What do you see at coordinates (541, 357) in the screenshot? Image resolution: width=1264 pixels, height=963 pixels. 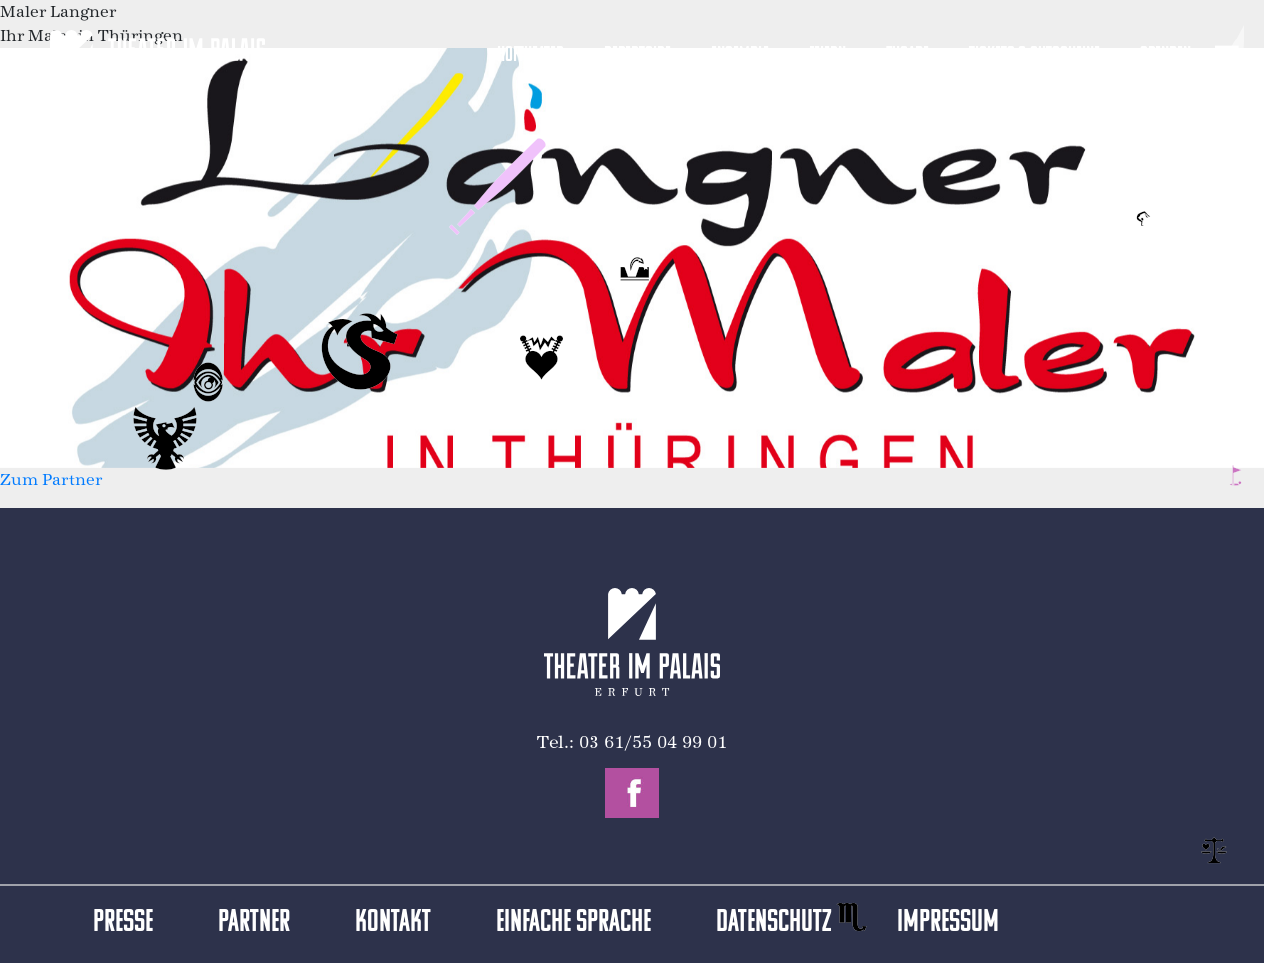 I see `view health or vitality status in a game` at bounding box center [541, 357].